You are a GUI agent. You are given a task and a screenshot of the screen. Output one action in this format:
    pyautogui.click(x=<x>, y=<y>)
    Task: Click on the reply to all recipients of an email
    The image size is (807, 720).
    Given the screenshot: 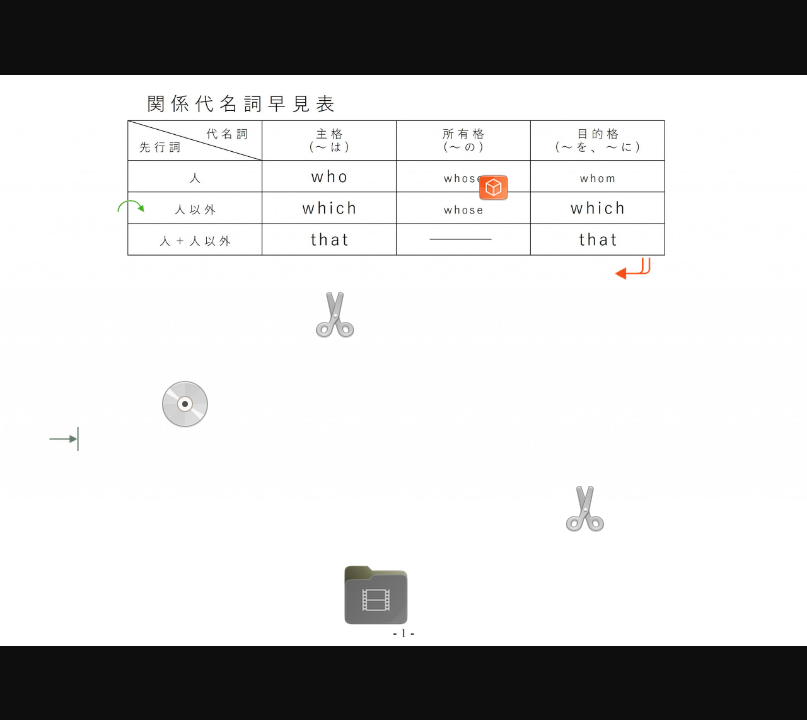 What is the action you would take?
    pyautogui.click(x=632, y=266)
    